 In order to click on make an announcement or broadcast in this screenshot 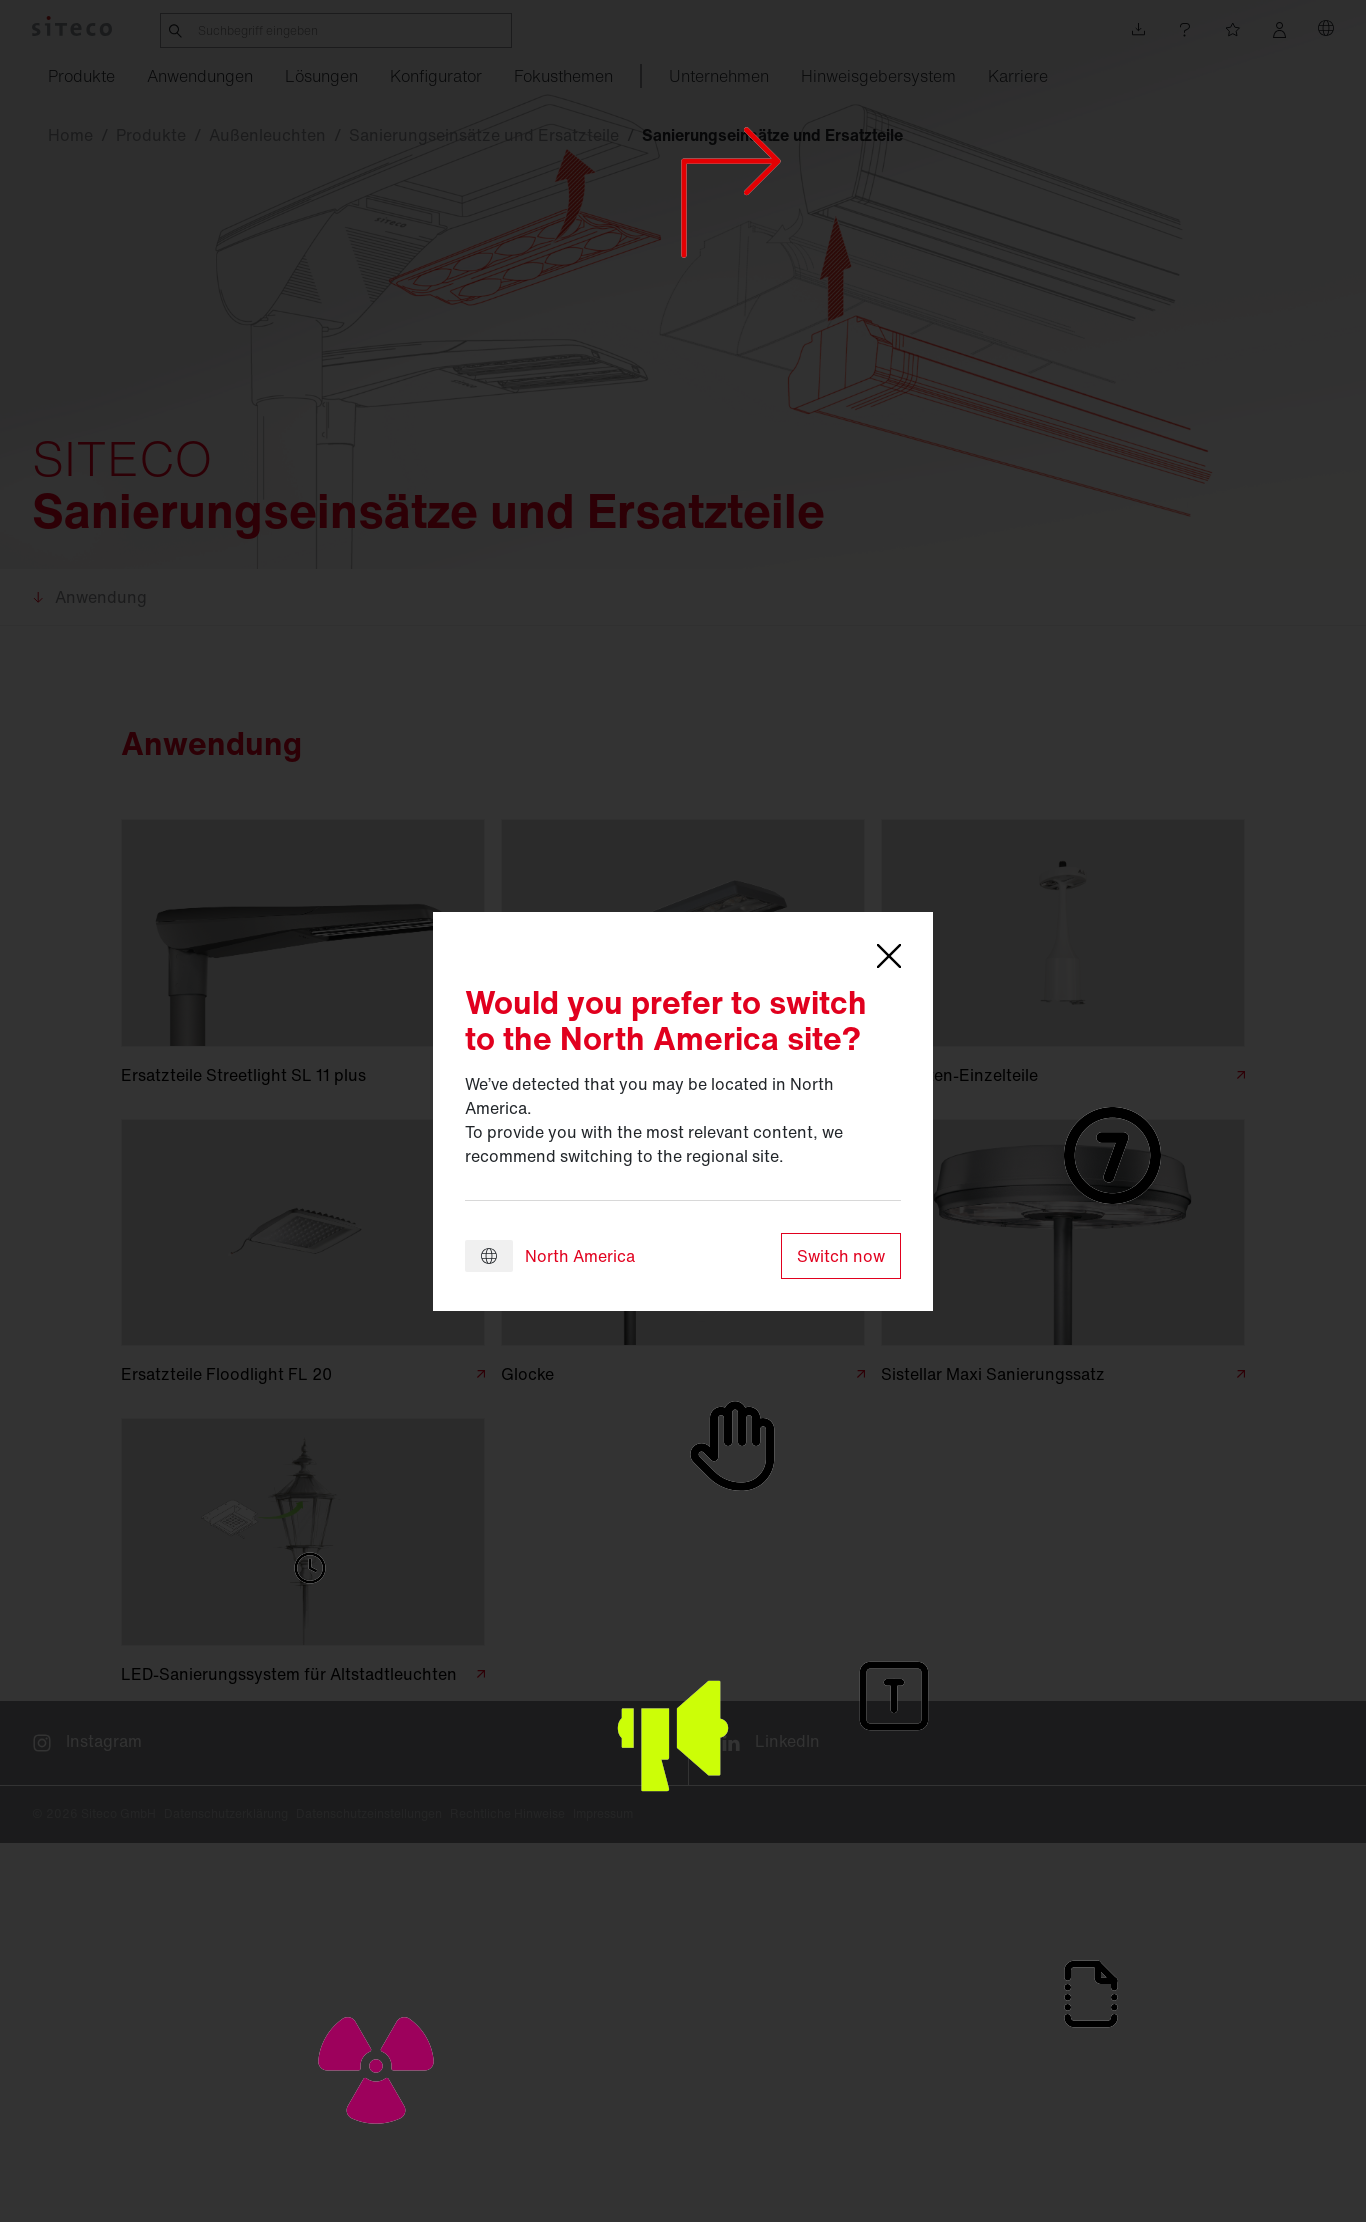, I will do `click(673, 1736)`.